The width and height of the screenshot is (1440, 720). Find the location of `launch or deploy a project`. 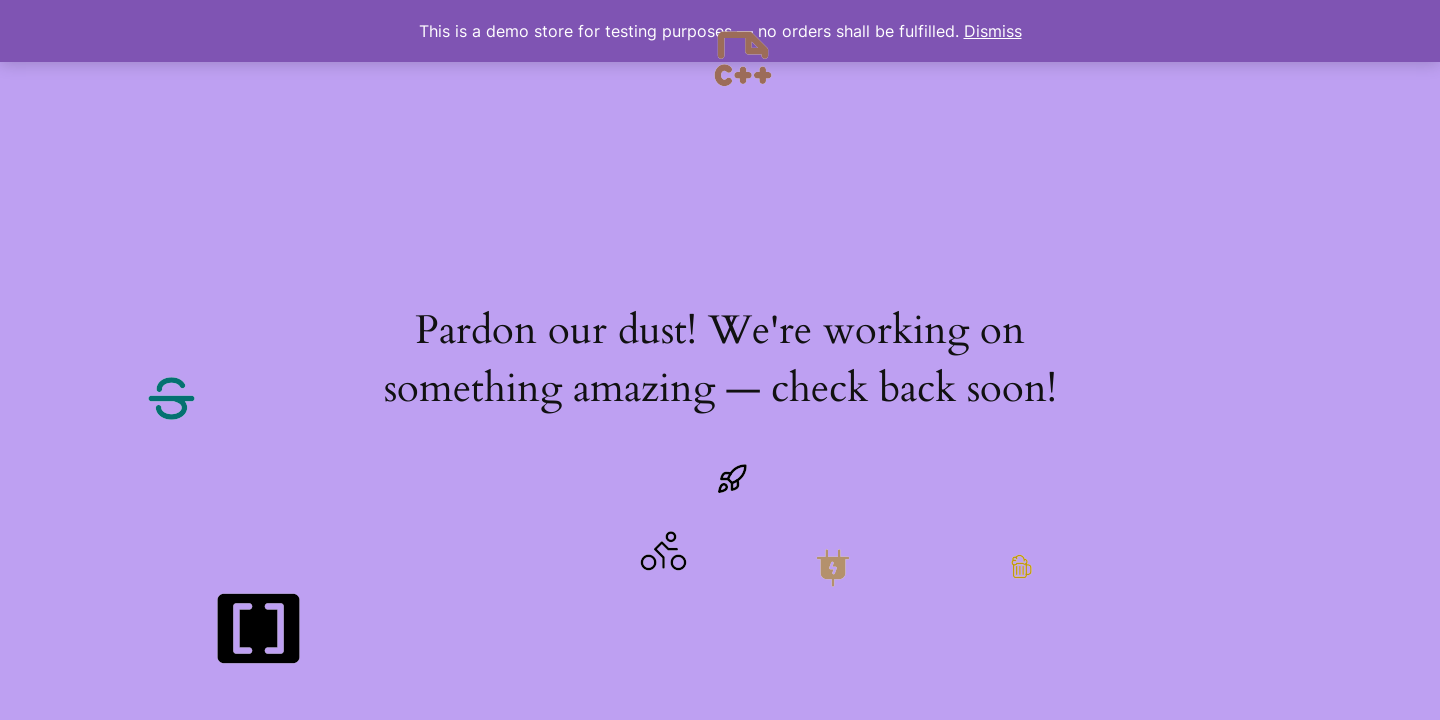

launch or deploy a project is located at coordinates (732, 479).